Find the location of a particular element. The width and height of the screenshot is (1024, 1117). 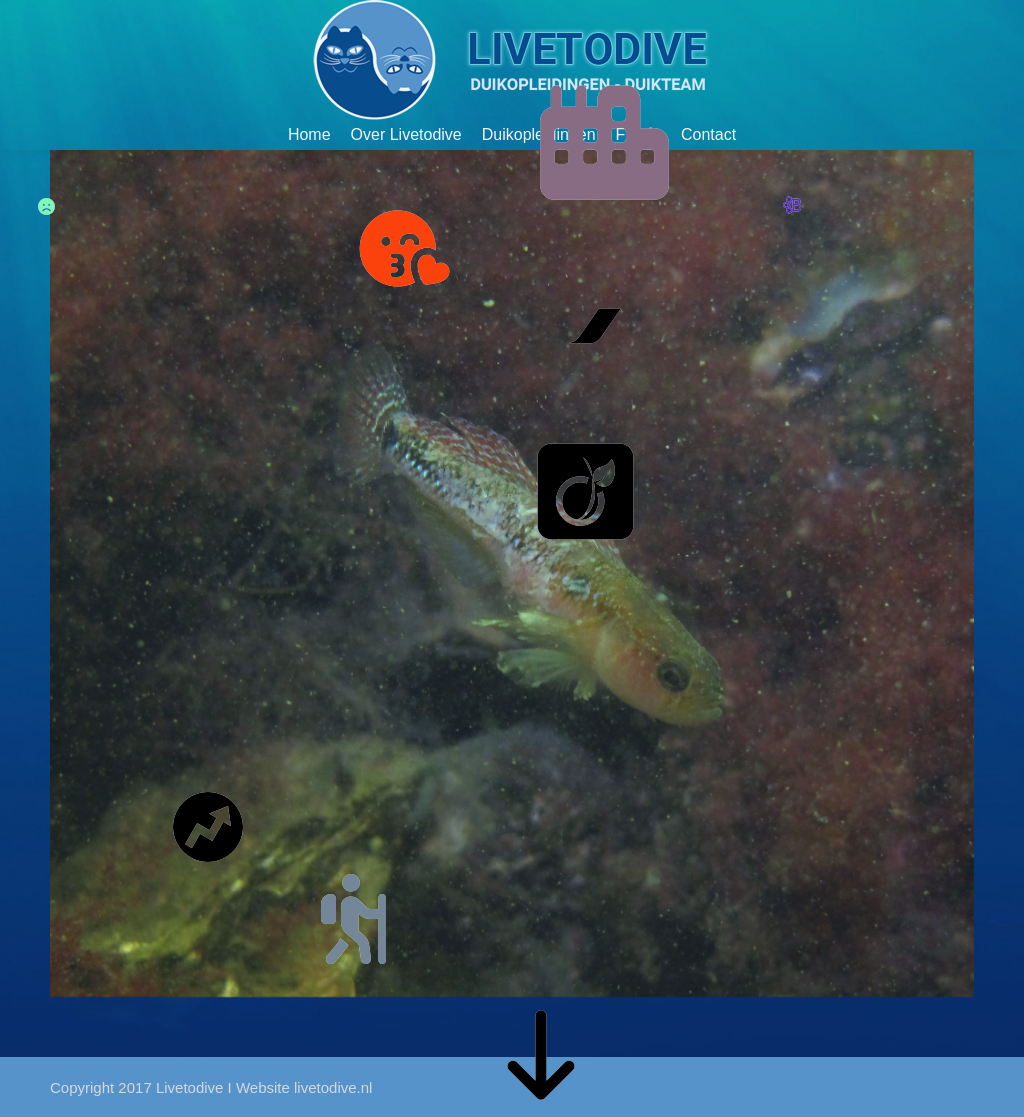

visit the Air France website or app is located at coordinates (595, 326).